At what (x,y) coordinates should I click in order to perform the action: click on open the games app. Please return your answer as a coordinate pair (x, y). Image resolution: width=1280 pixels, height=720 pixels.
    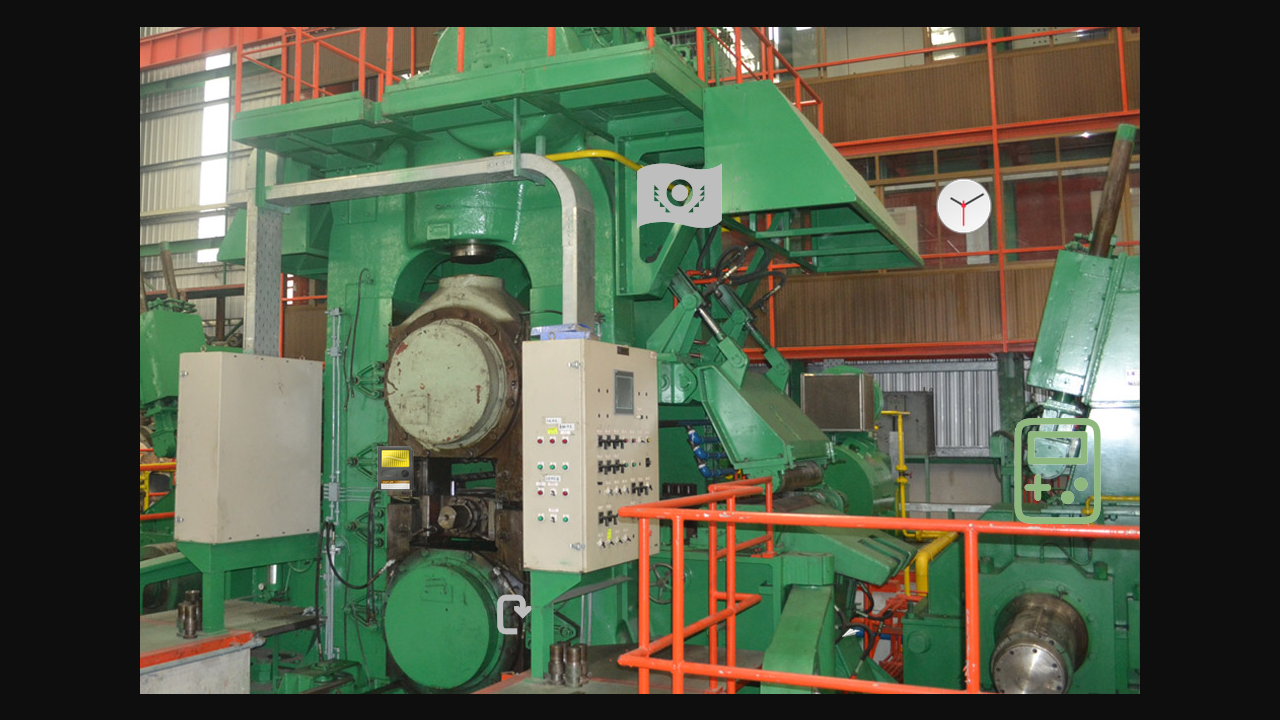
    Looking at the image, I should click on (1061, 471).